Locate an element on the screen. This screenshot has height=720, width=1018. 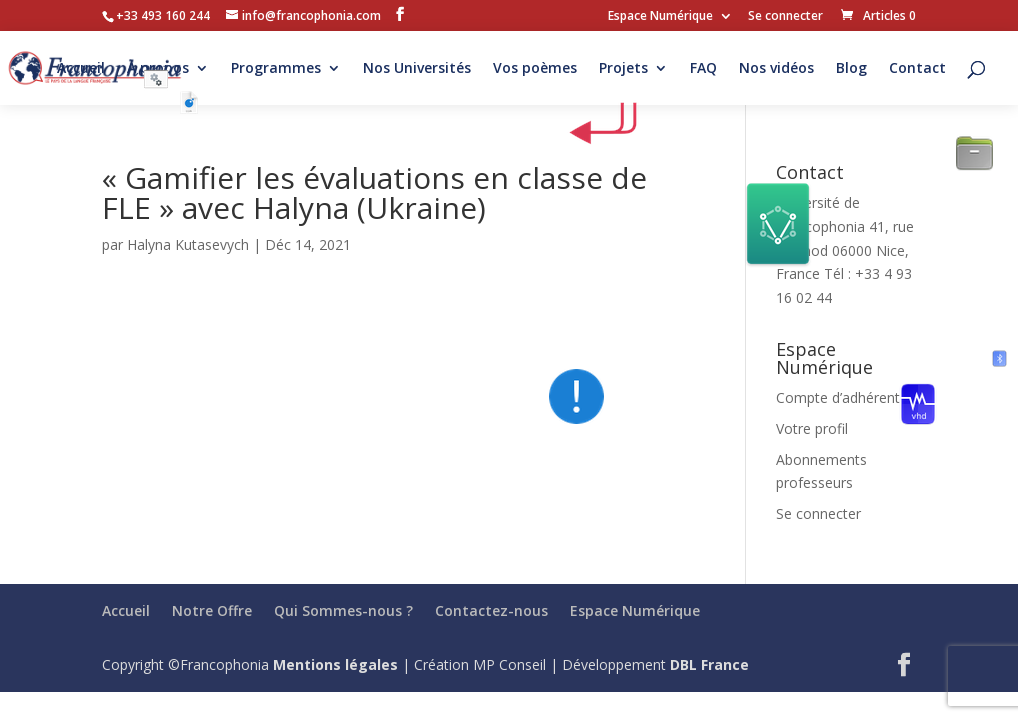
open the nautilus file manager is located at coordinates (974, 152).